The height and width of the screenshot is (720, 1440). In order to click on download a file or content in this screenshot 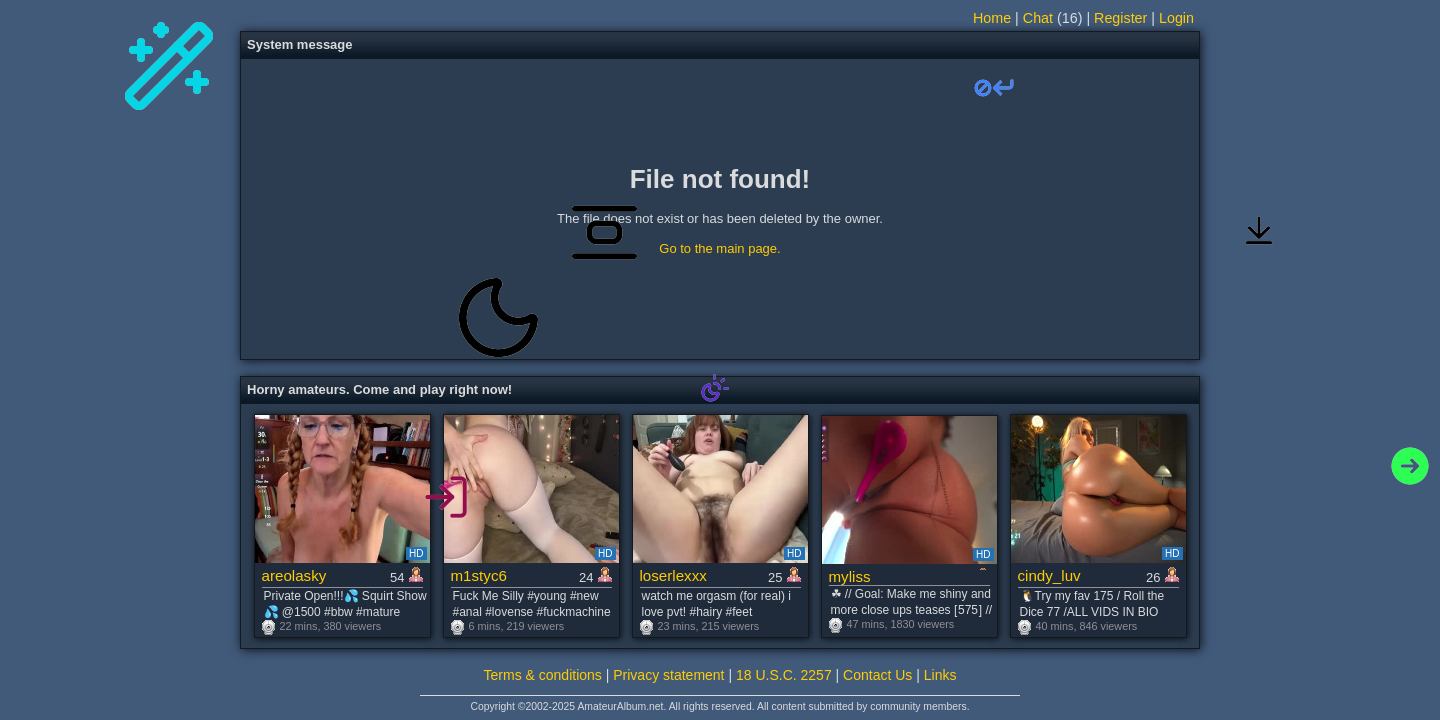, I will do `click(1259, 231)`.